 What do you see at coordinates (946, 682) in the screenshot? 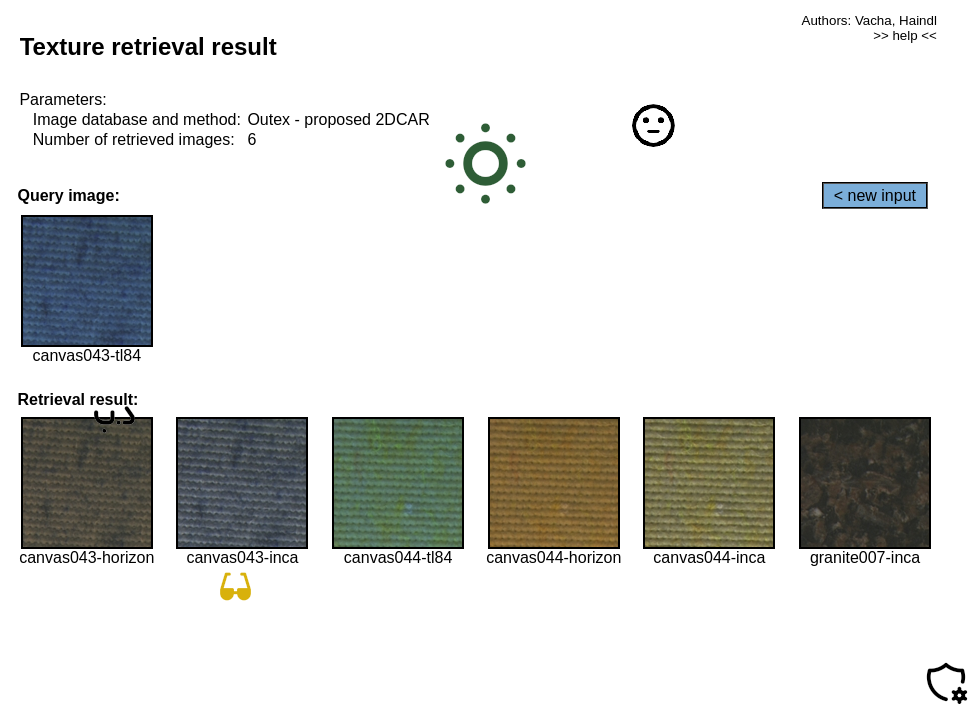
I see `access security settings` at bounding box center [946, 682].